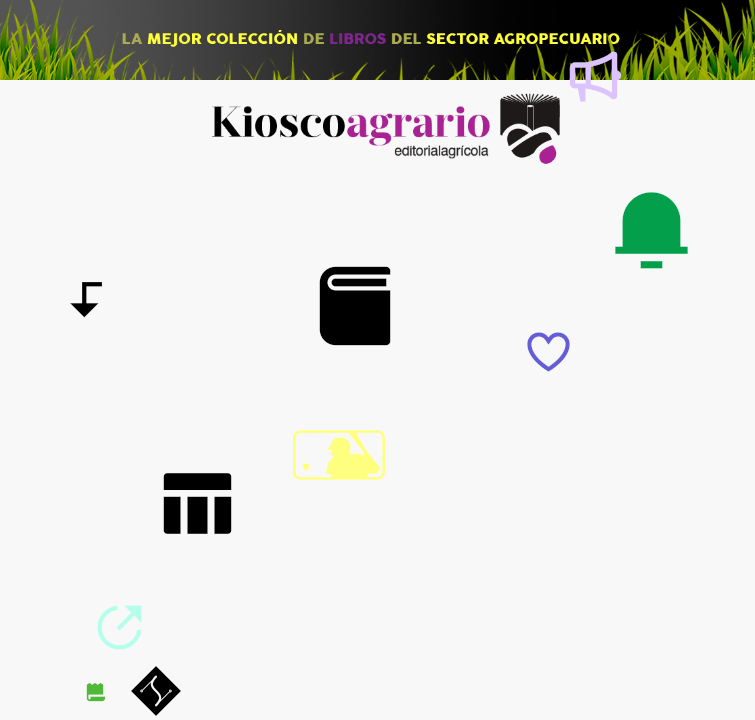 This screenshot has width=755, height=720. I want to click on navigate back and down in a menu hierarchy, so click(86, 297).